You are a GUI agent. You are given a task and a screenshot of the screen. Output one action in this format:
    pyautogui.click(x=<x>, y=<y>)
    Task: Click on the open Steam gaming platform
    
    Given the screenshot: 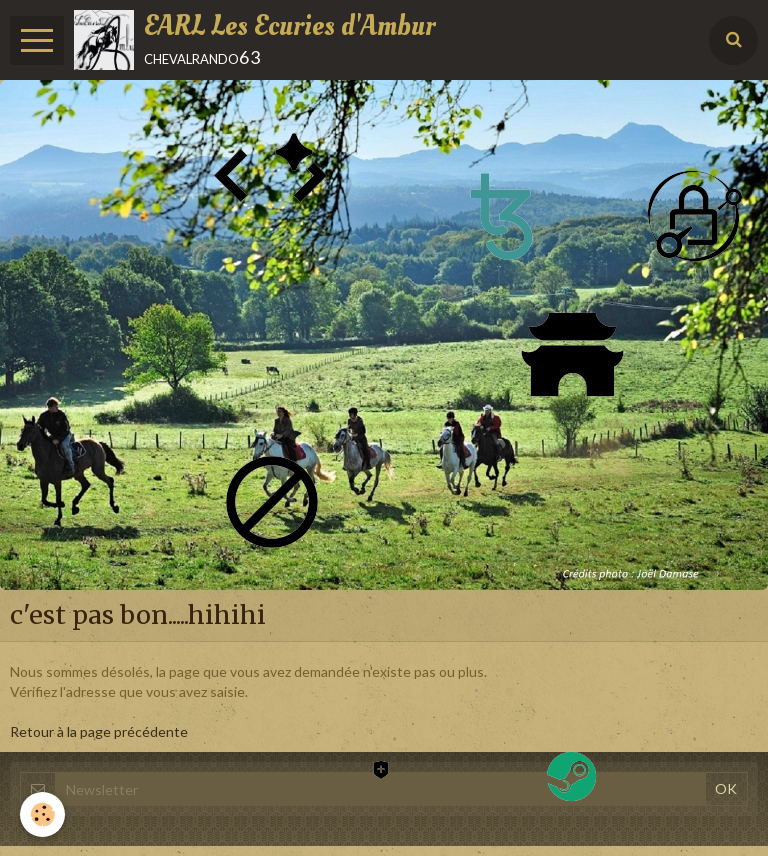 What is the action you would take?
    pyautogui.click(x=571, y=776)
    